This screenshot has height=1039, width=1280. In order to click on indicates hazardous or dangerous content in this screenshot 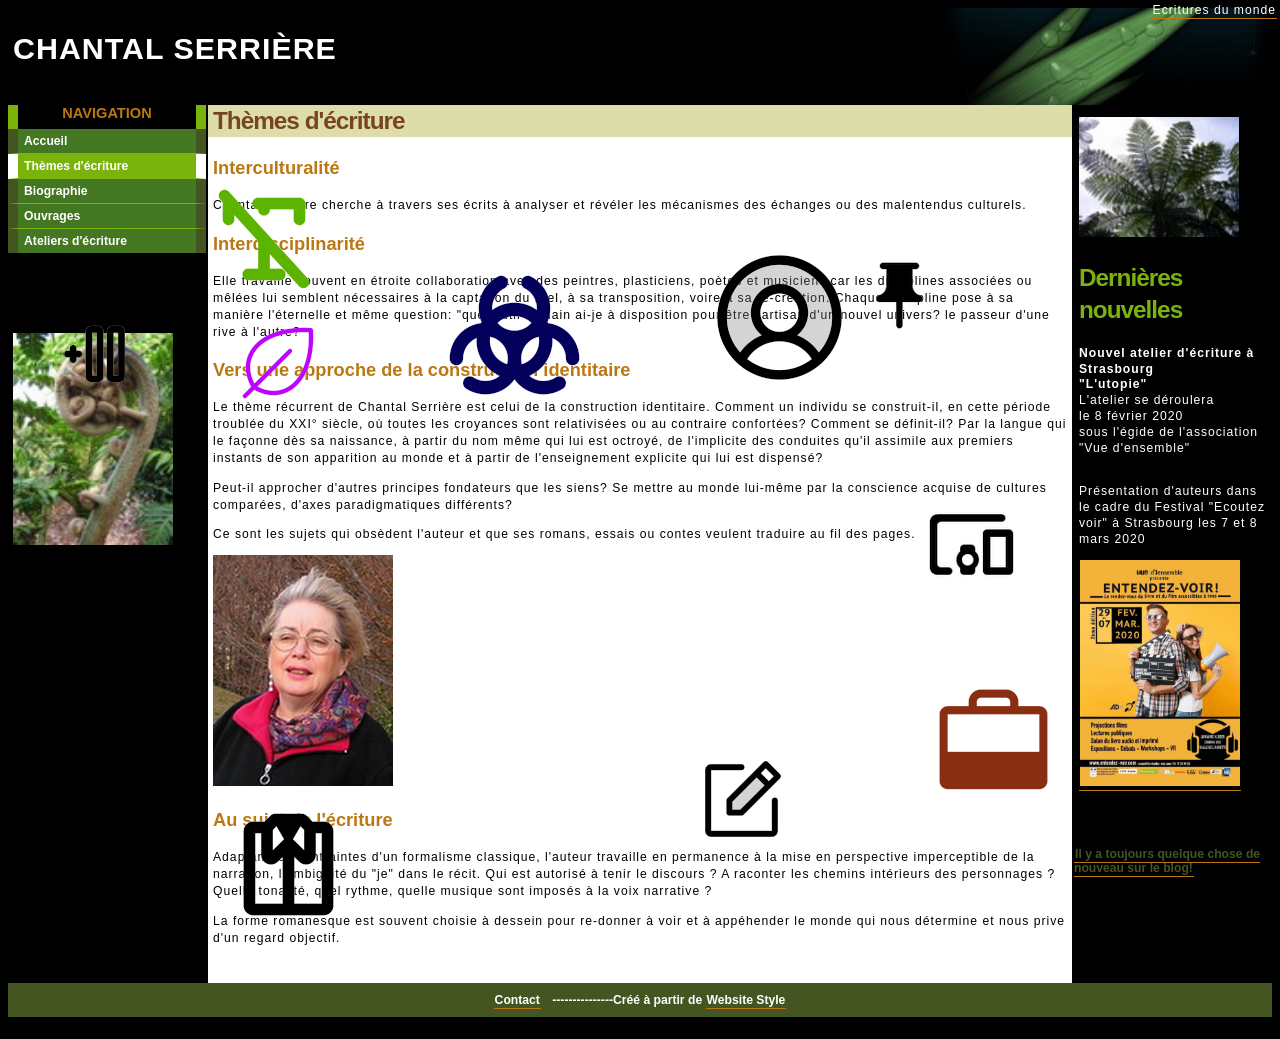, I will do `click(514, 338)`.